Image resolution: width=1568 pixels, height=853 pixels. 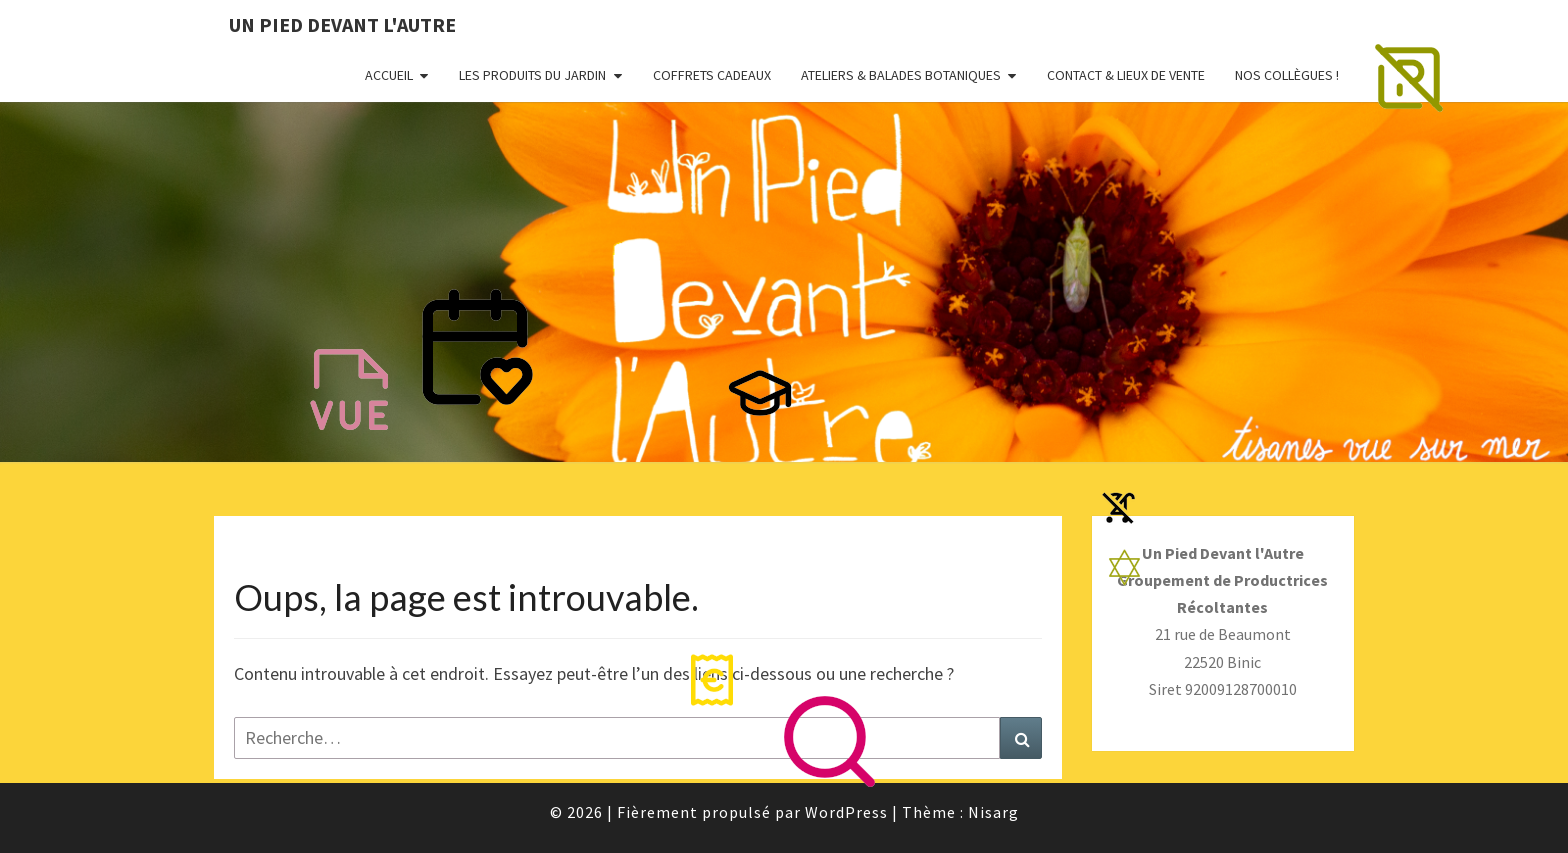 I want to click on access education or learning resources, so click(x=760, y=393).